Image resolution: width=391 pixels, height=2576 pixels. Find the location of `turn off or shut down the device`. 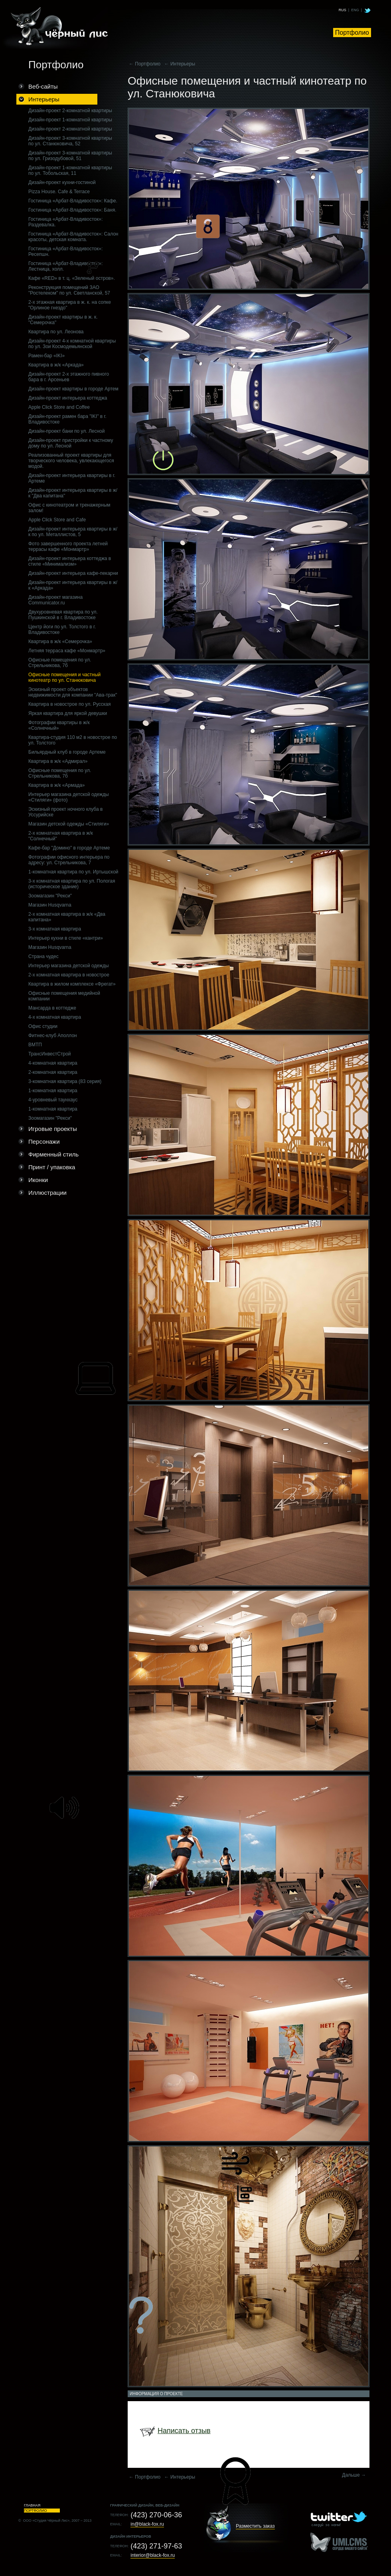

turn off or shut down the device is located at coordinates (163, 460).